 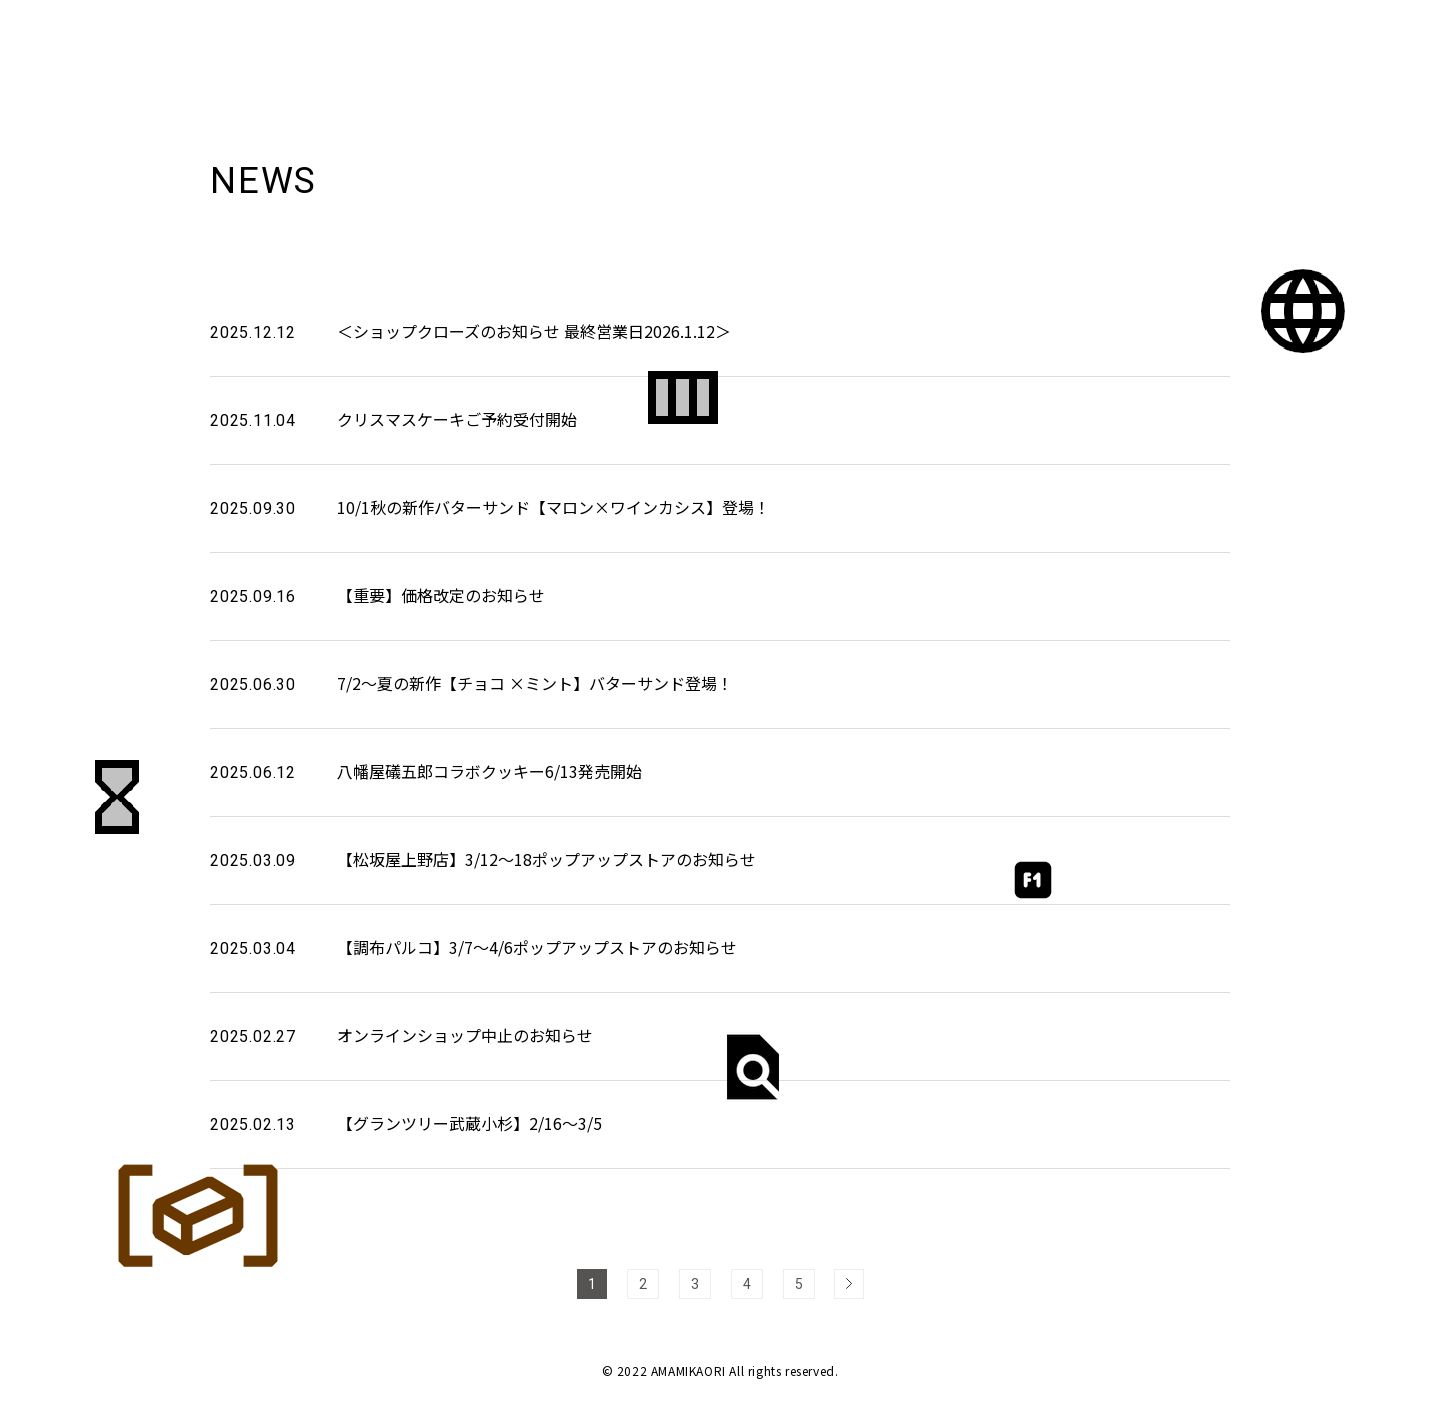 I want to click on search within the current document, so click(x=753, y=1067).